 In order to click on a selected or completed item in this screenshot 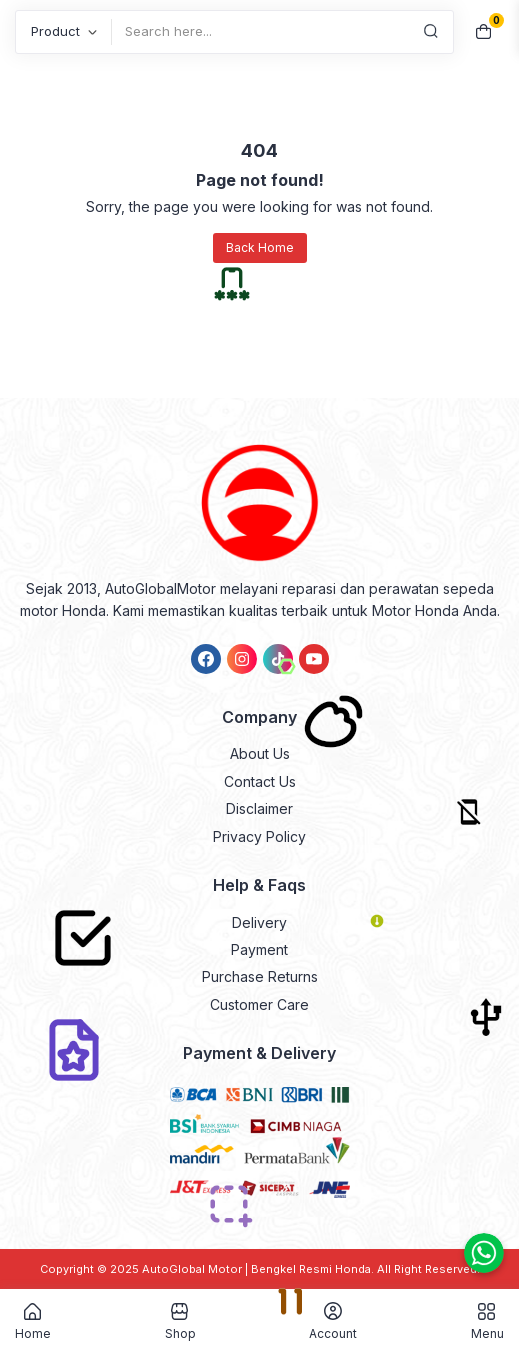, I will do `click(83, 938)`.